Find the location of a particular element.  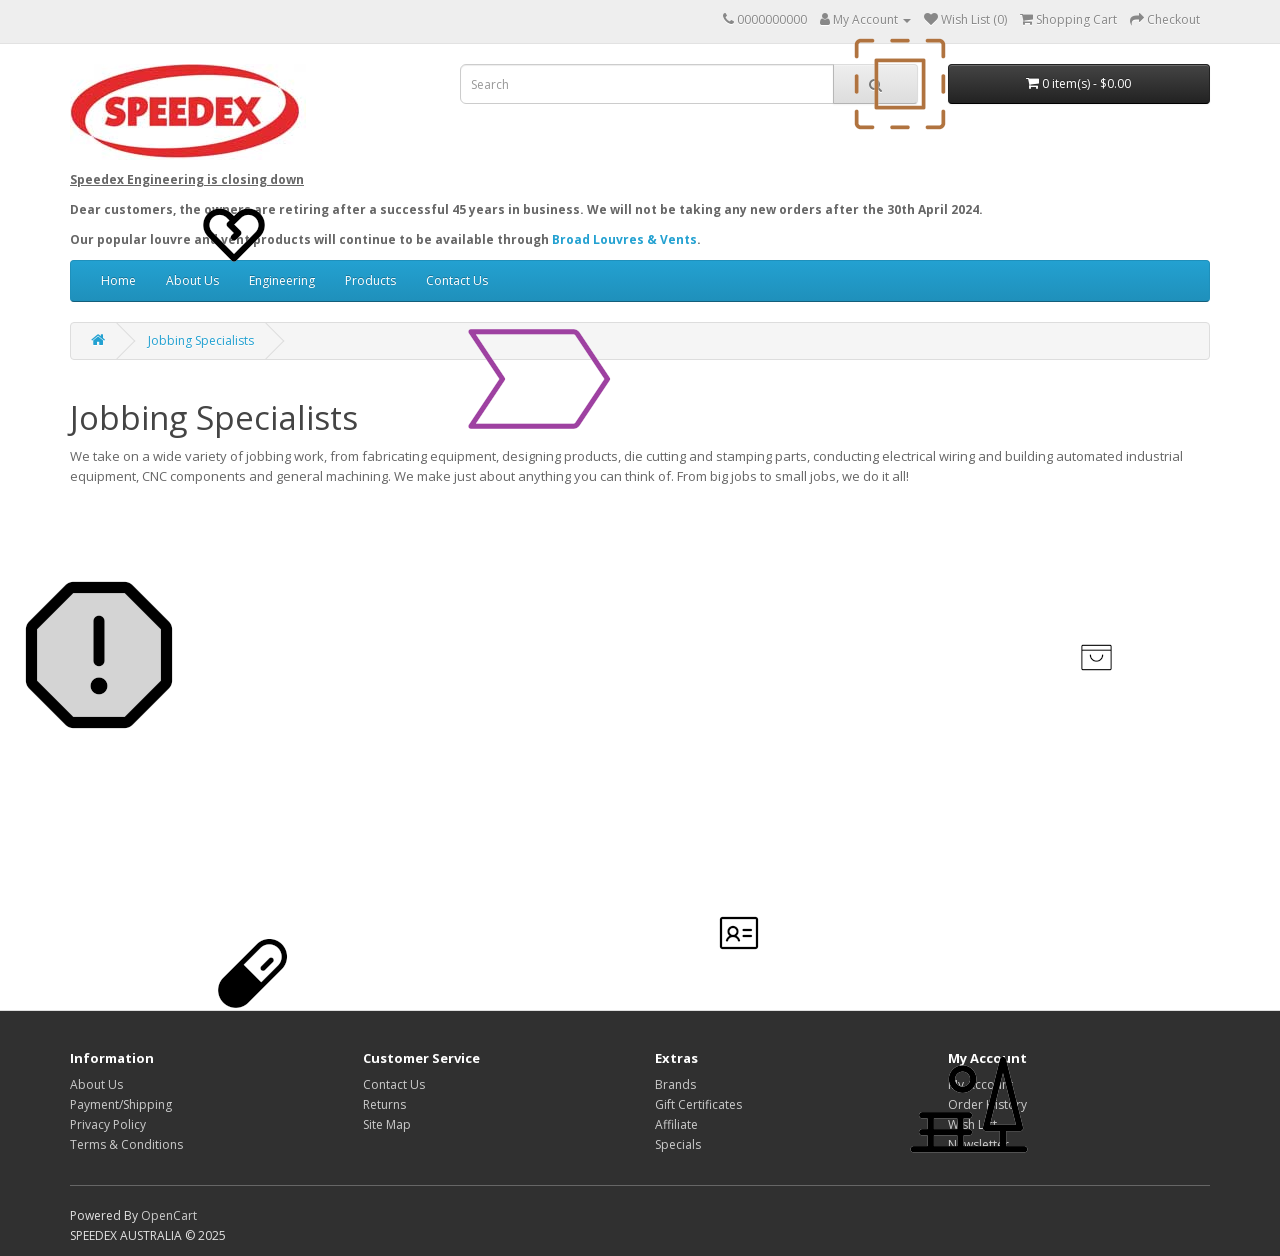

indicates a warning or critical alert is located at coordinates (99, 655).